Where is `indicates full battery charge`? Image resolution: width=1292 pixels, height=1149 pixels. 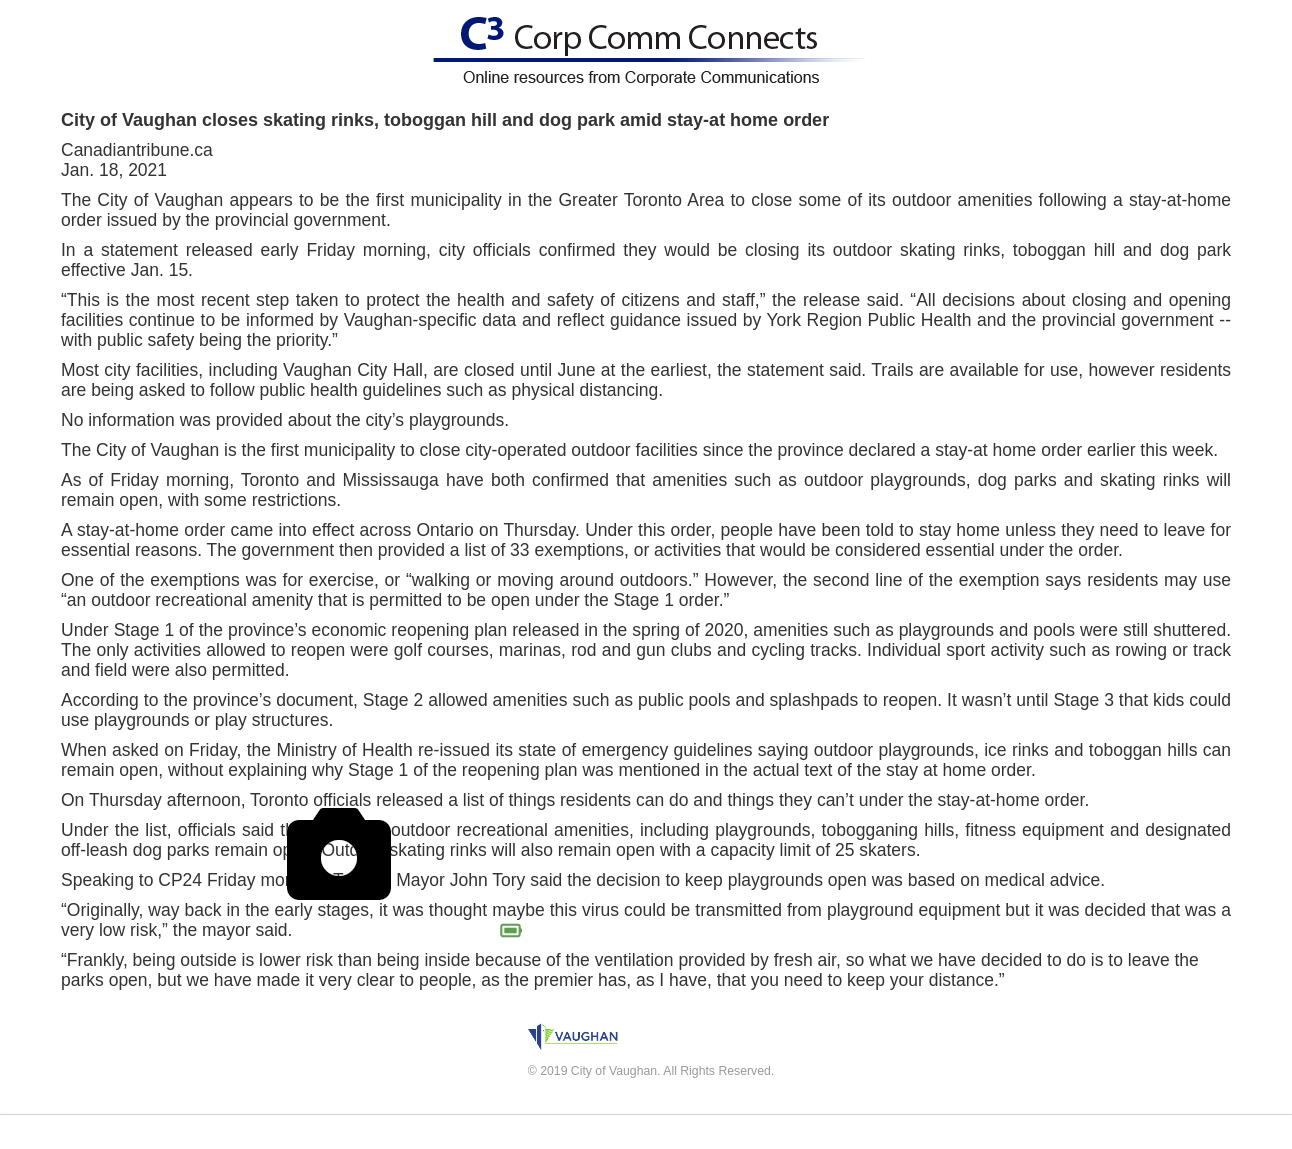
indicates full battery charge is located at coordinates (510, 930).